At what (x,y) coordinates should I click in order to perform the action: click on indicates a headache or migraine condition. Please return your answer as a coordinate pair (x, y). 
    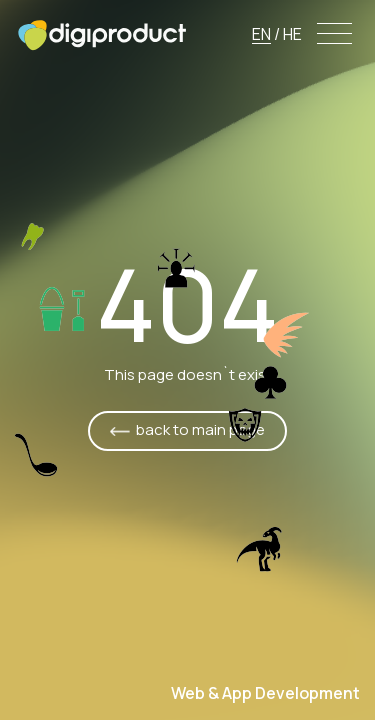
    Looking at the image, I should click on (176, 268).